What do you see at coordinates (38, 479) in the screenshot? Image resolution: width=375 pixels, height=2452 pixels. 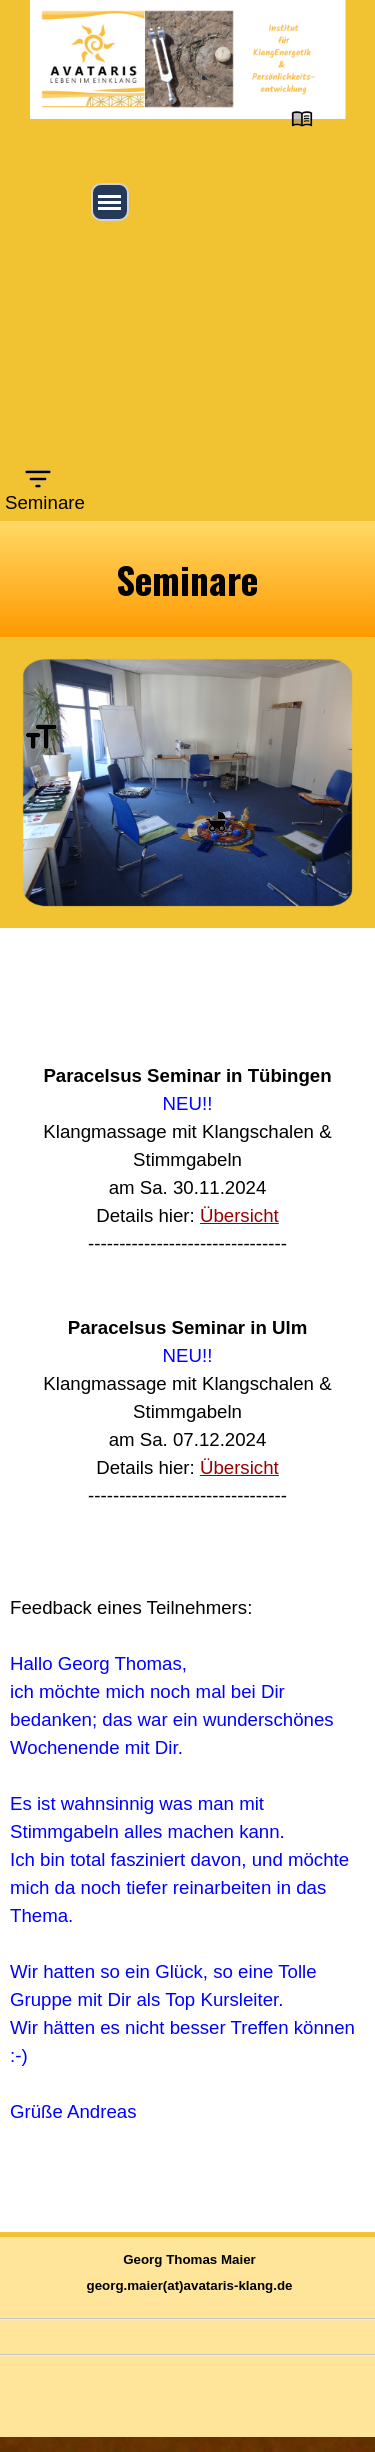 I see `filter or sort list items` at bounding box center [38, 479].